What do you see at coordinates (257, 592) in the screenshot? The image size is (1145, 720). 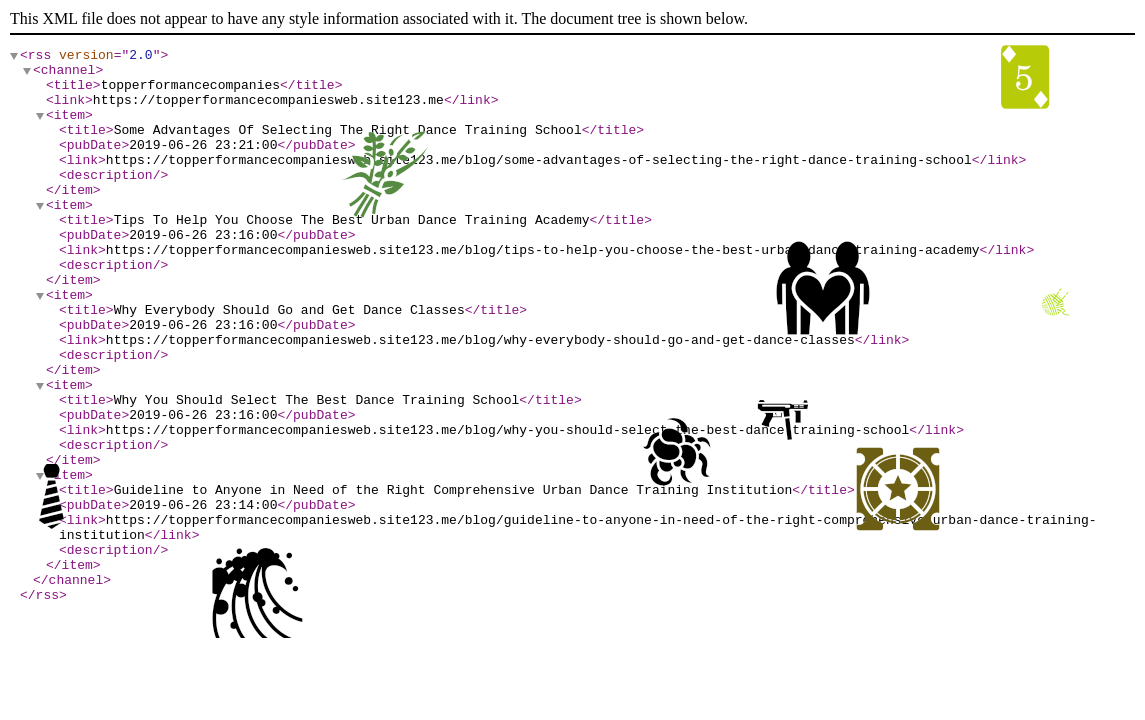 I see `indicates water or ocean-themed content` at bounding box center [257, 592].